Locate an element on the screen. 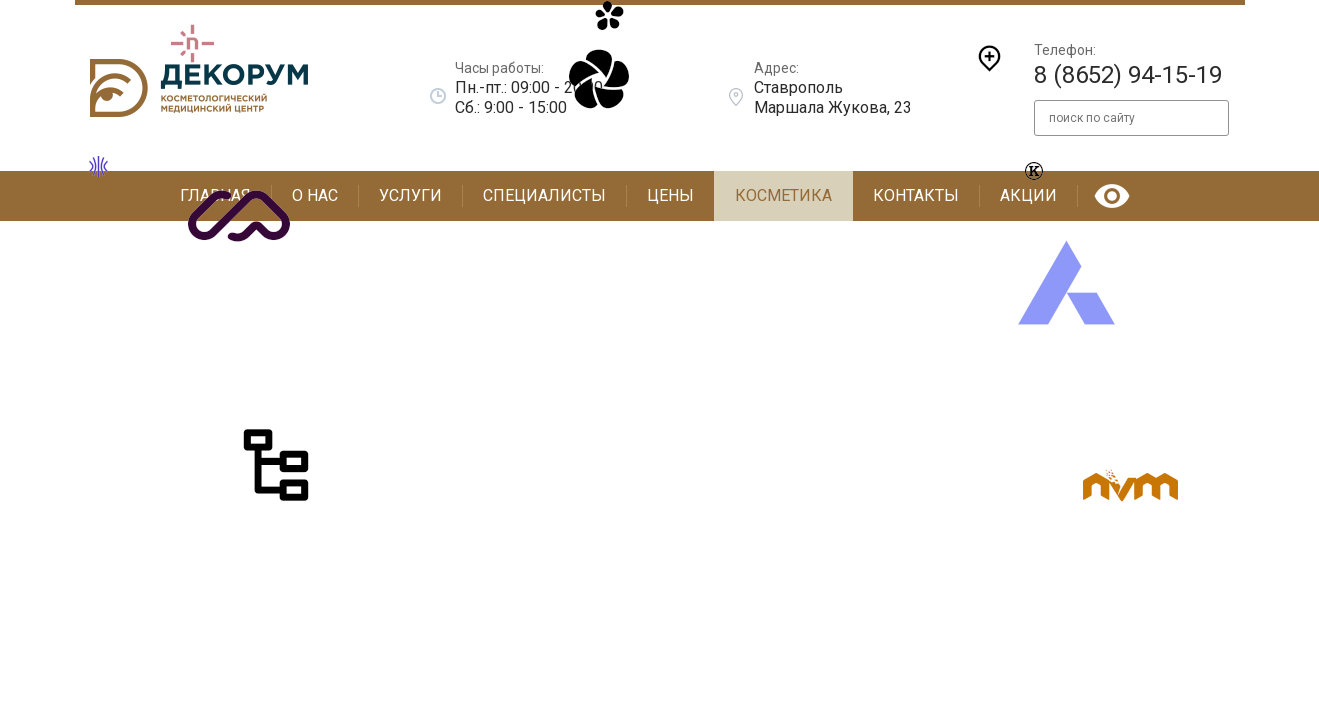 This screenshot has height=720, width=1319. maze user testing platform logo is located at coordinates (239, 216).